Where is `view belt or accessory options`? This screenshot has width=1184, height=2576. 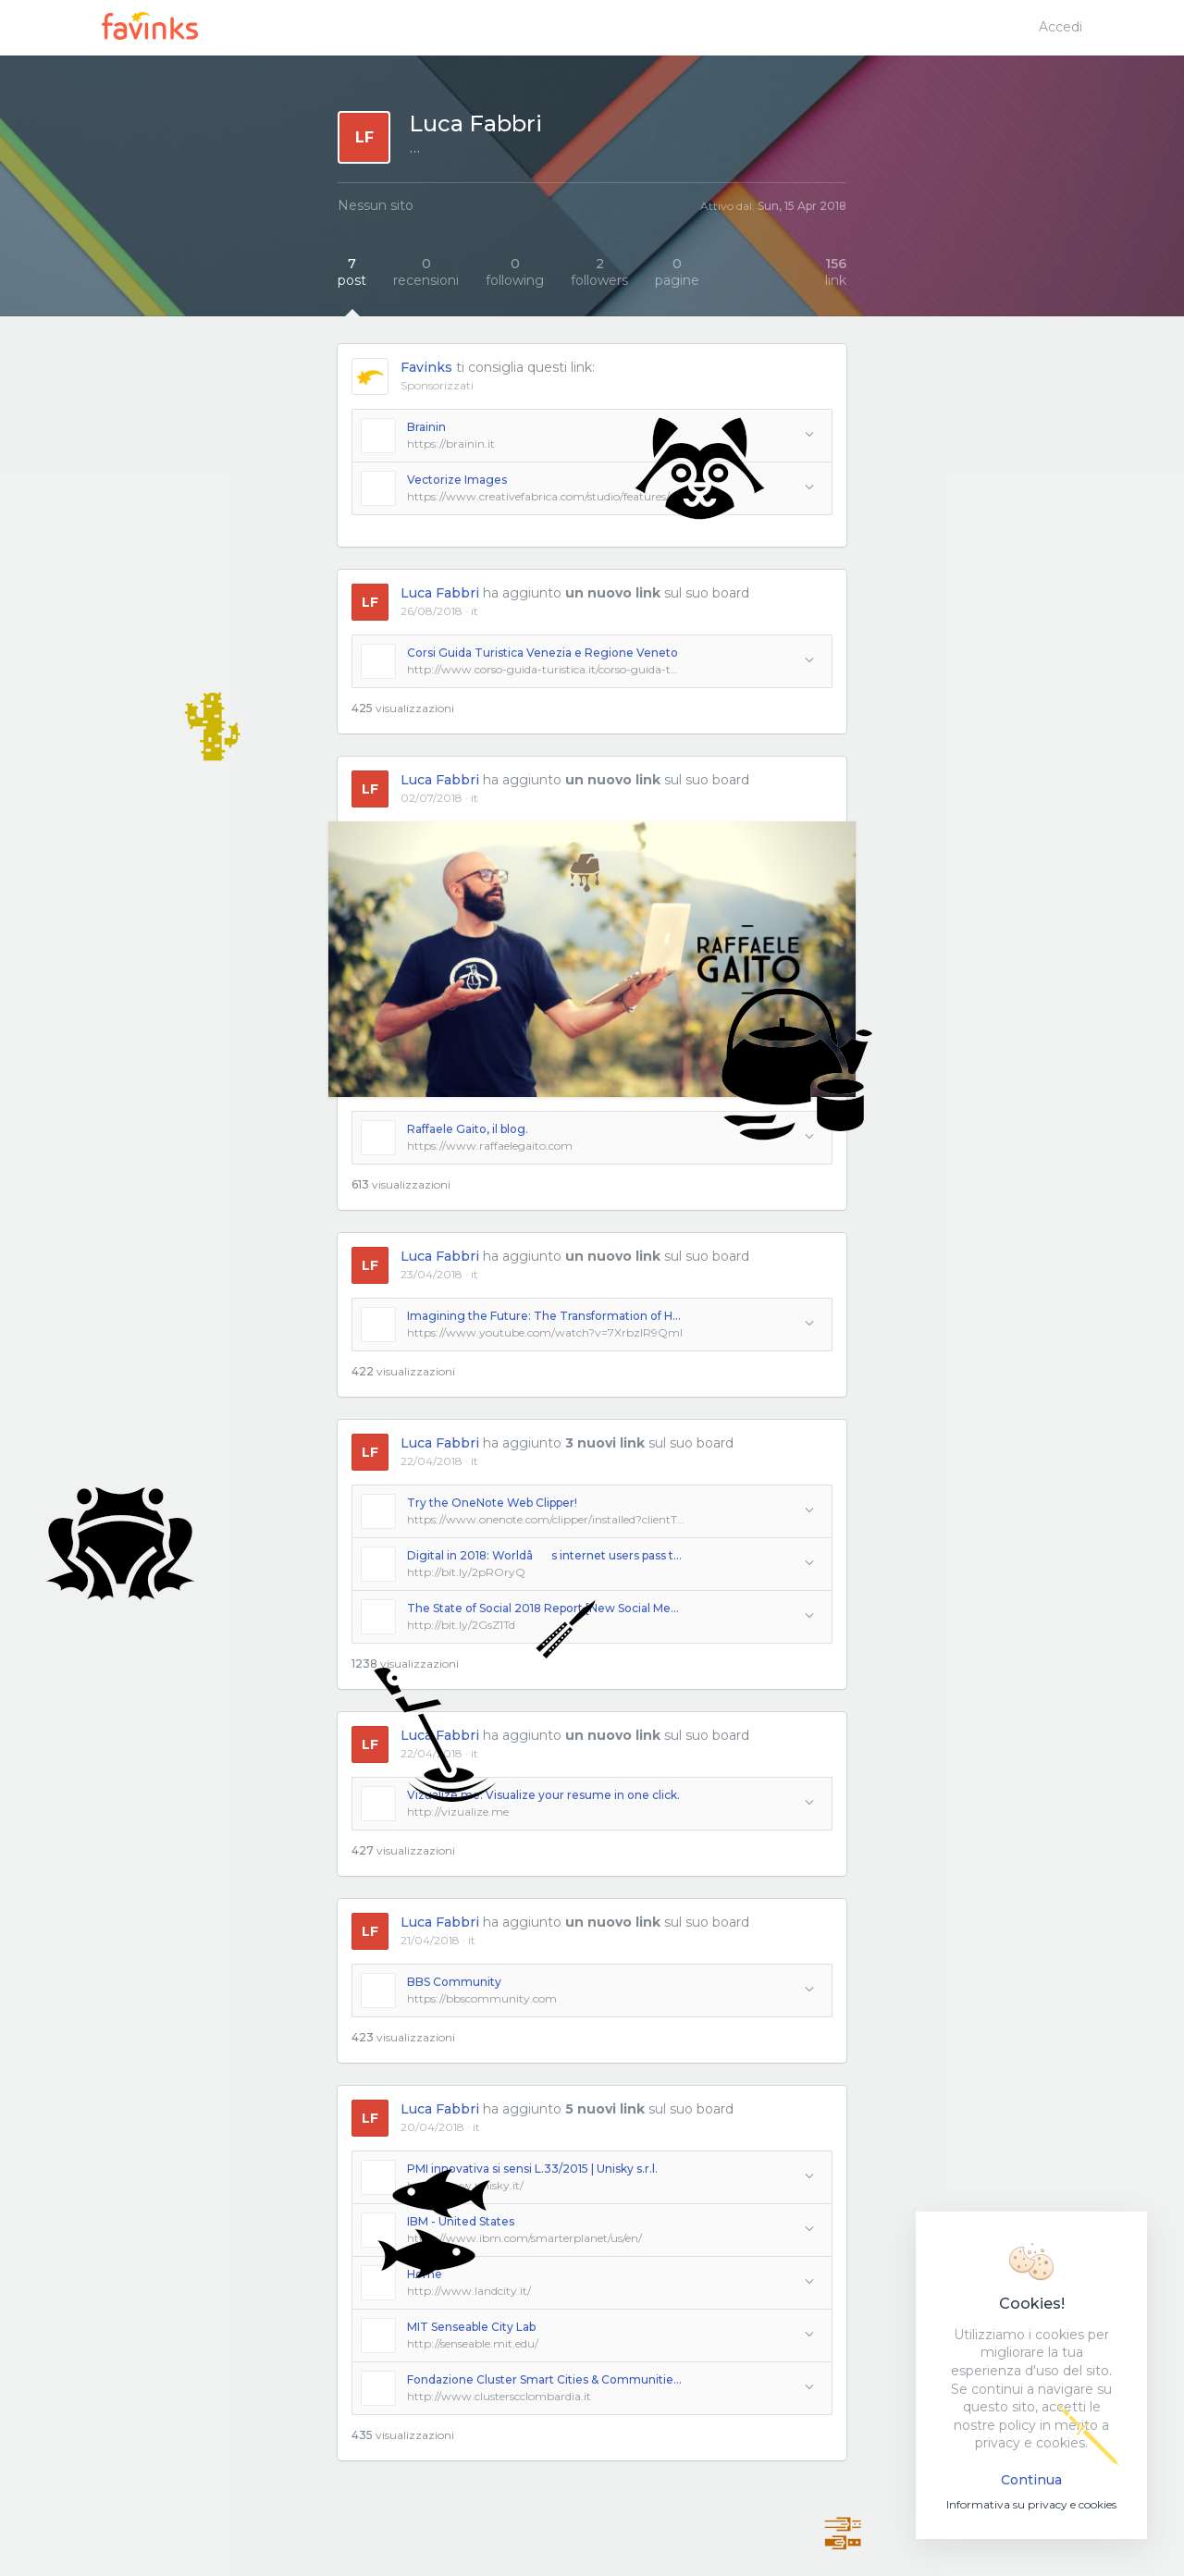 view belt or accessory options is located at coordinates (843, 2533).